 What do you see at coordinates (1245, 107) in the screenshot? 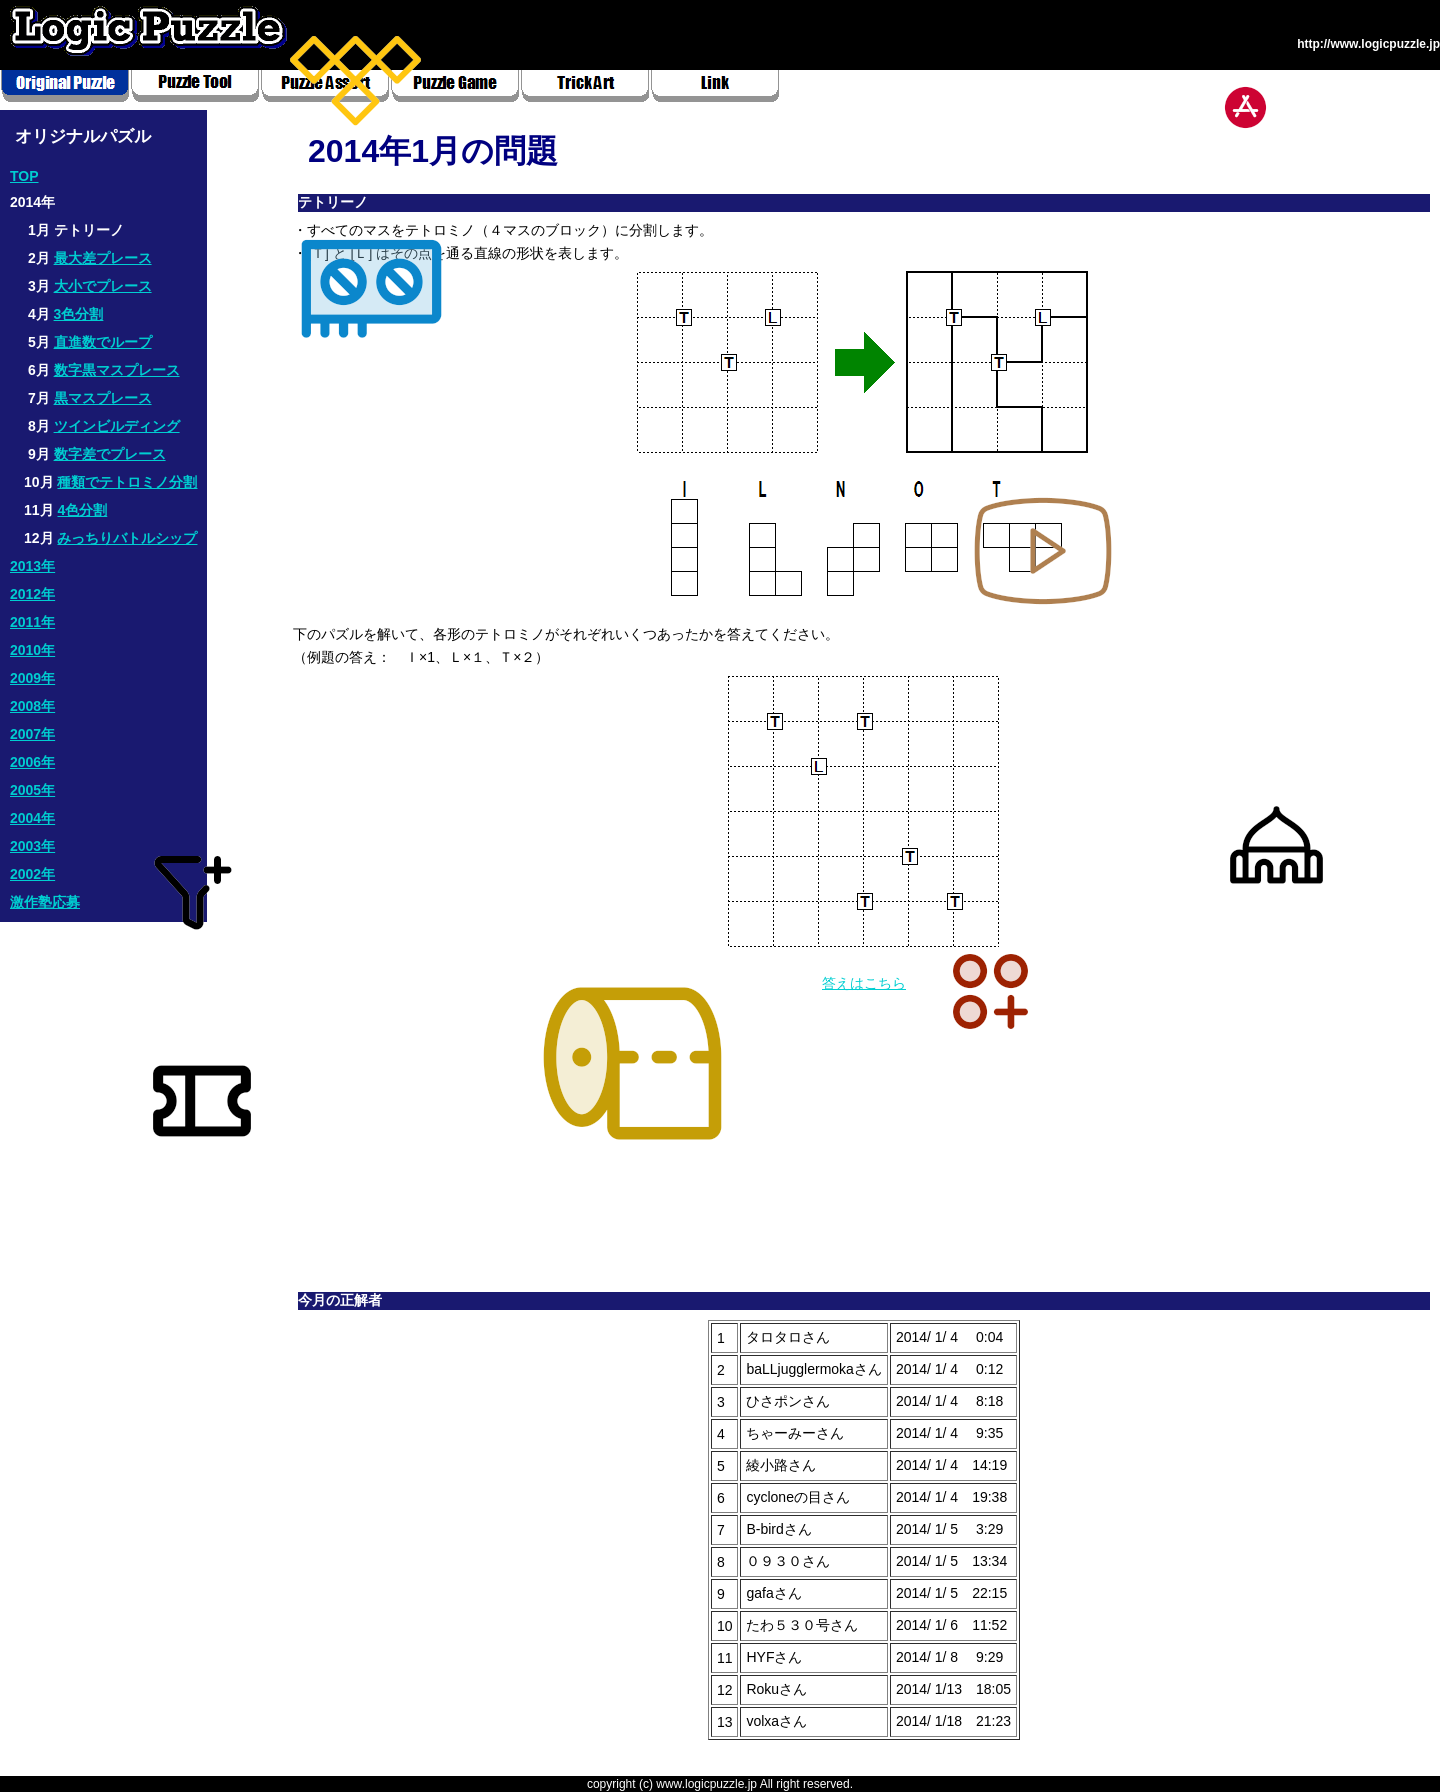
I see `open the apple app store` at bounding box center [1245, 107].